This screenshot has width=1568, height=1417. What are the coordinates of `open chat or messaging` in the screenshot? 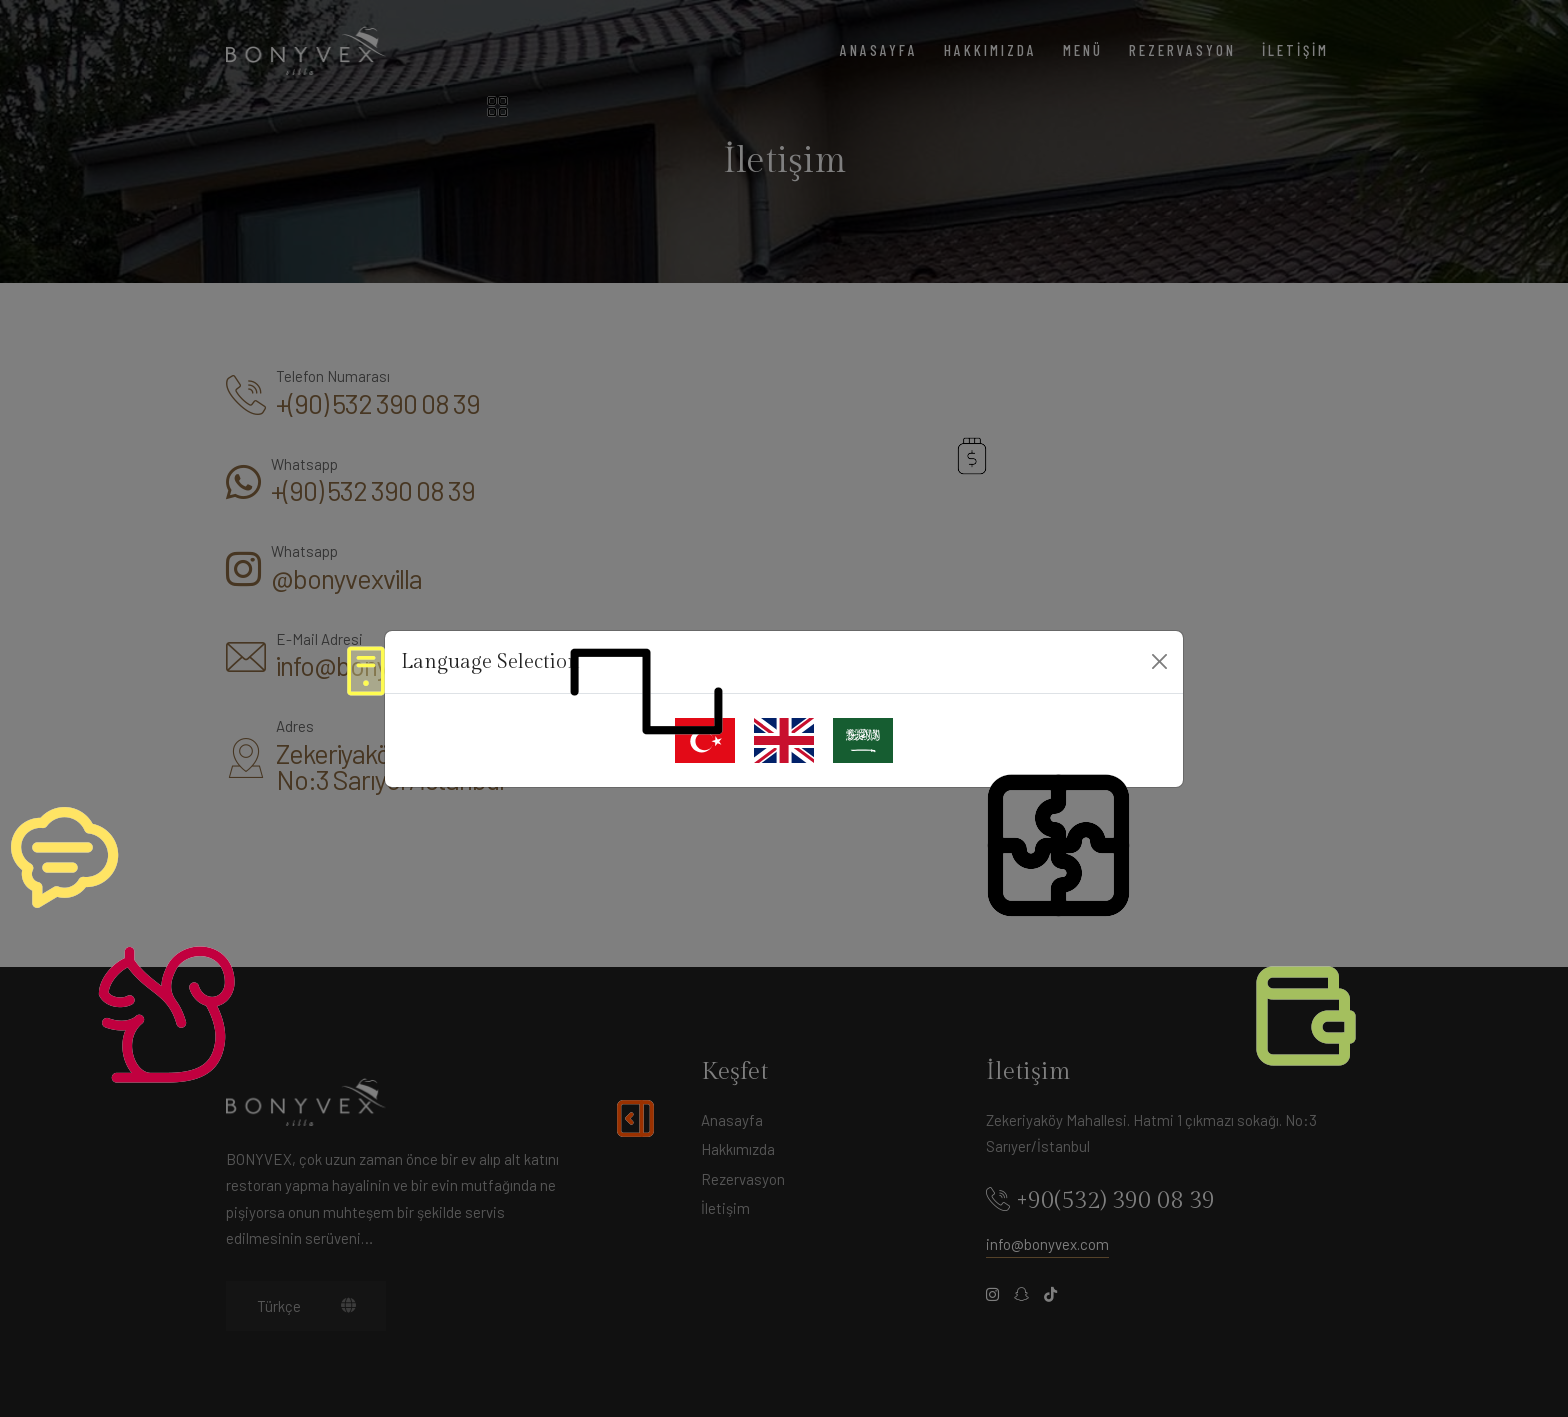 It's located at (62, 857).